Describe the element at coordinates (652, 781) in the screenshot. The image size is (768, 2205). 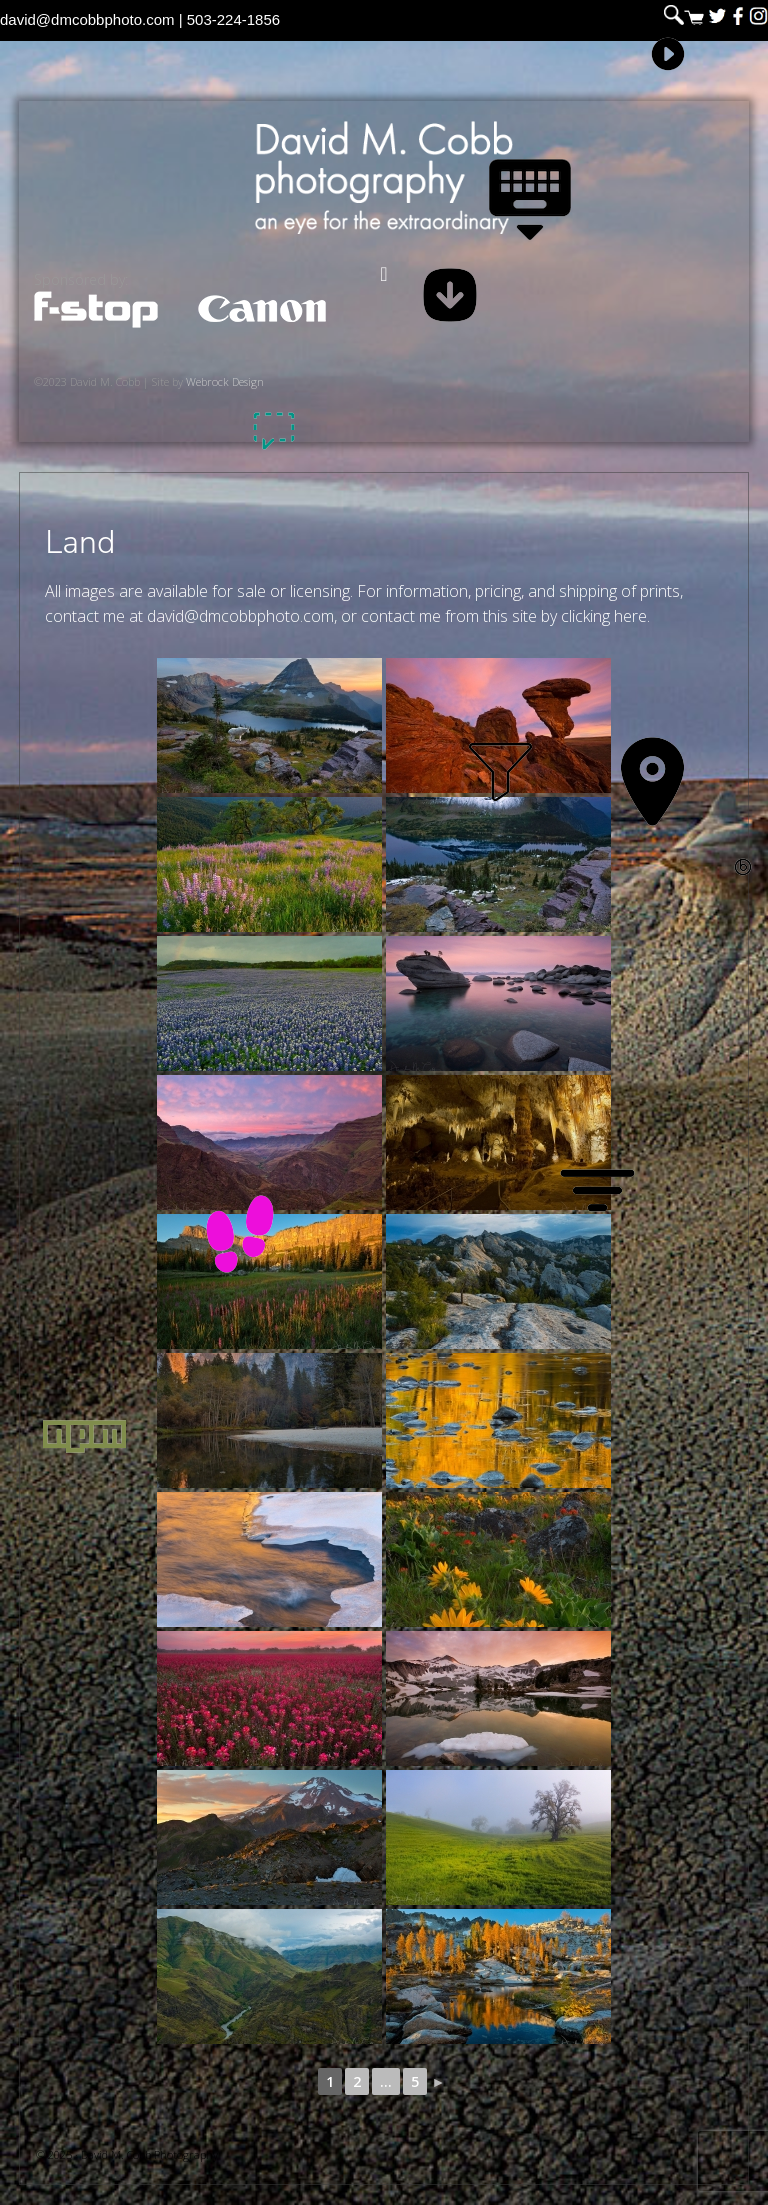
I see `view current location on map` at that location.